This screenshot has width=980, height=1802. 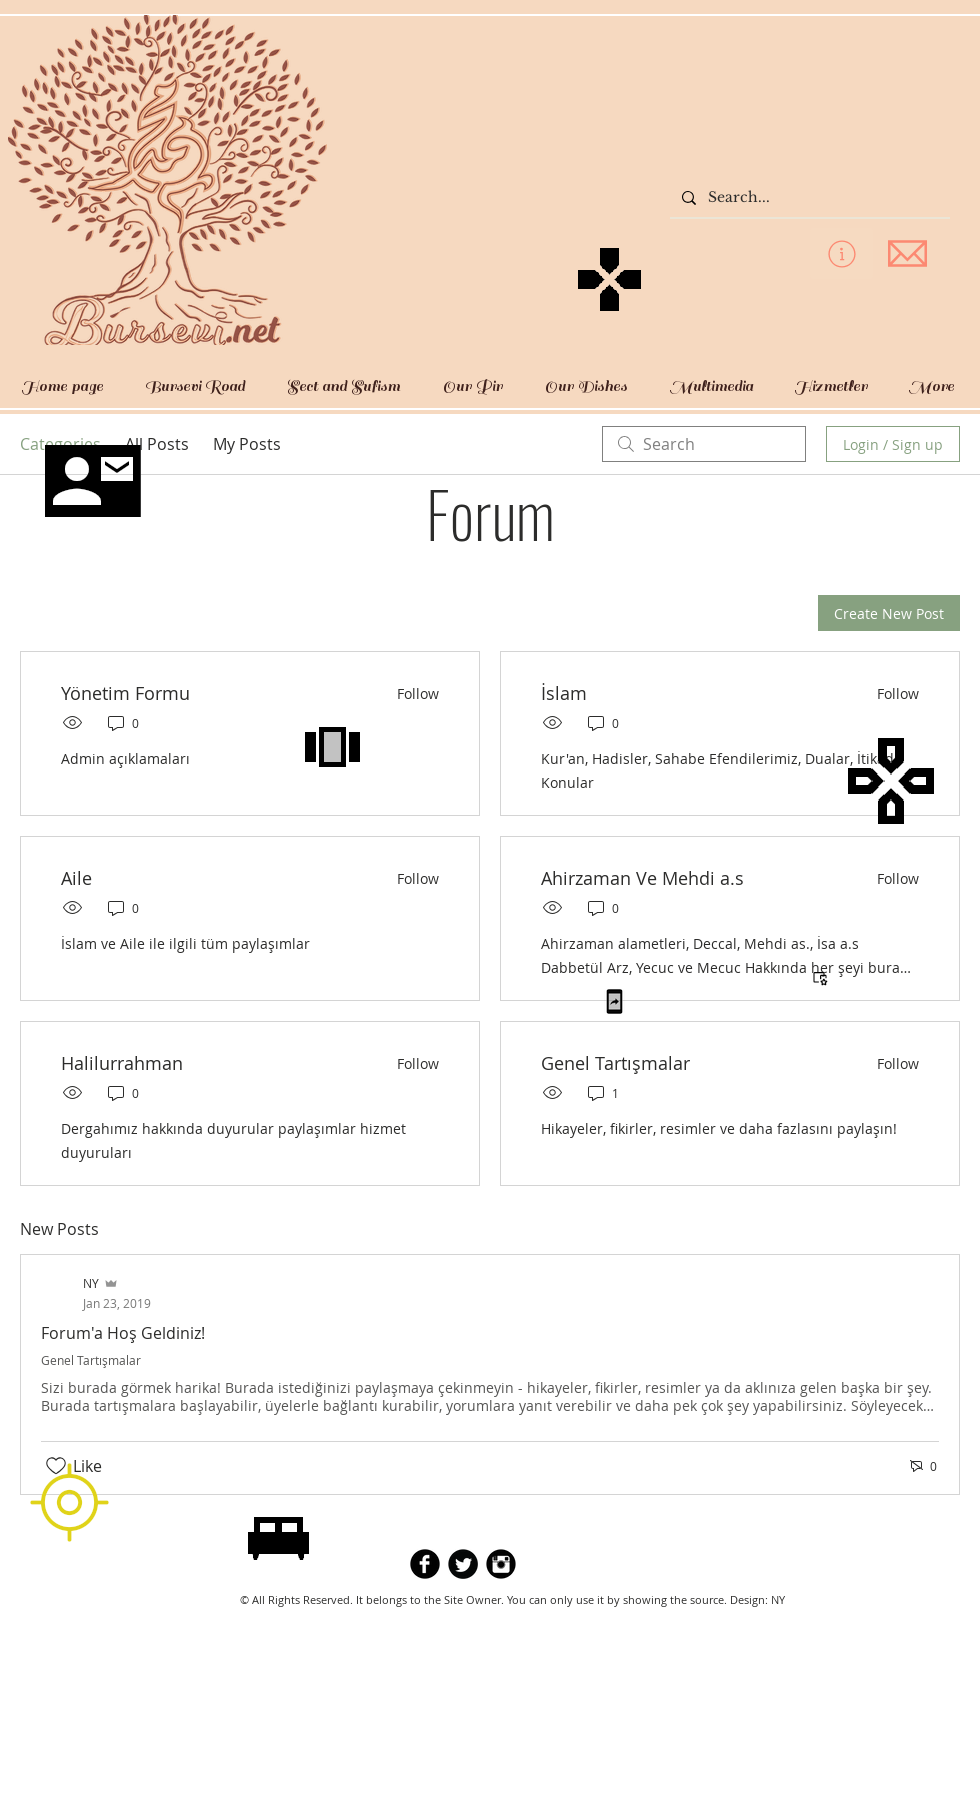 What do you see at coordinates (278, 1538) in the screenshot?
I see `view bedroom or sleeping accommodations` at bounding box center [278, 1538].